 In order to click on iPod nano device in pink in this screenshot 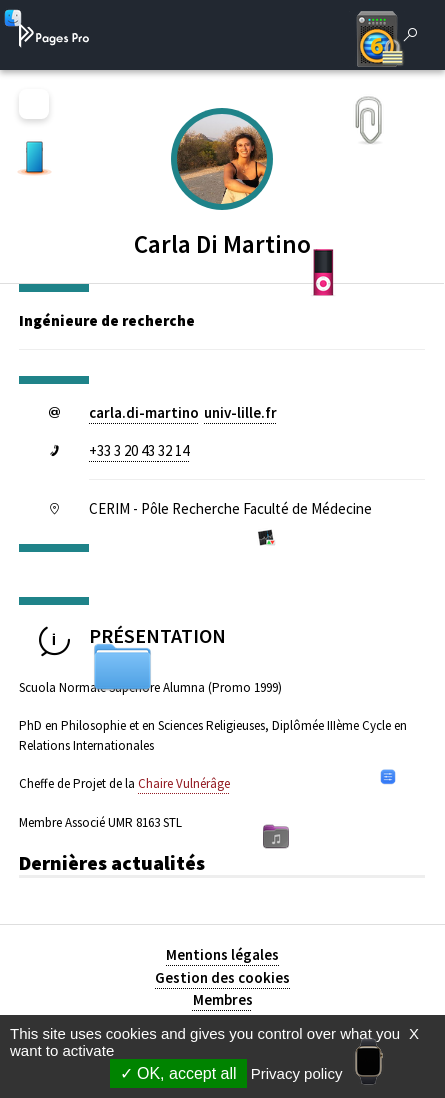, I will do `click(323, 273)`.